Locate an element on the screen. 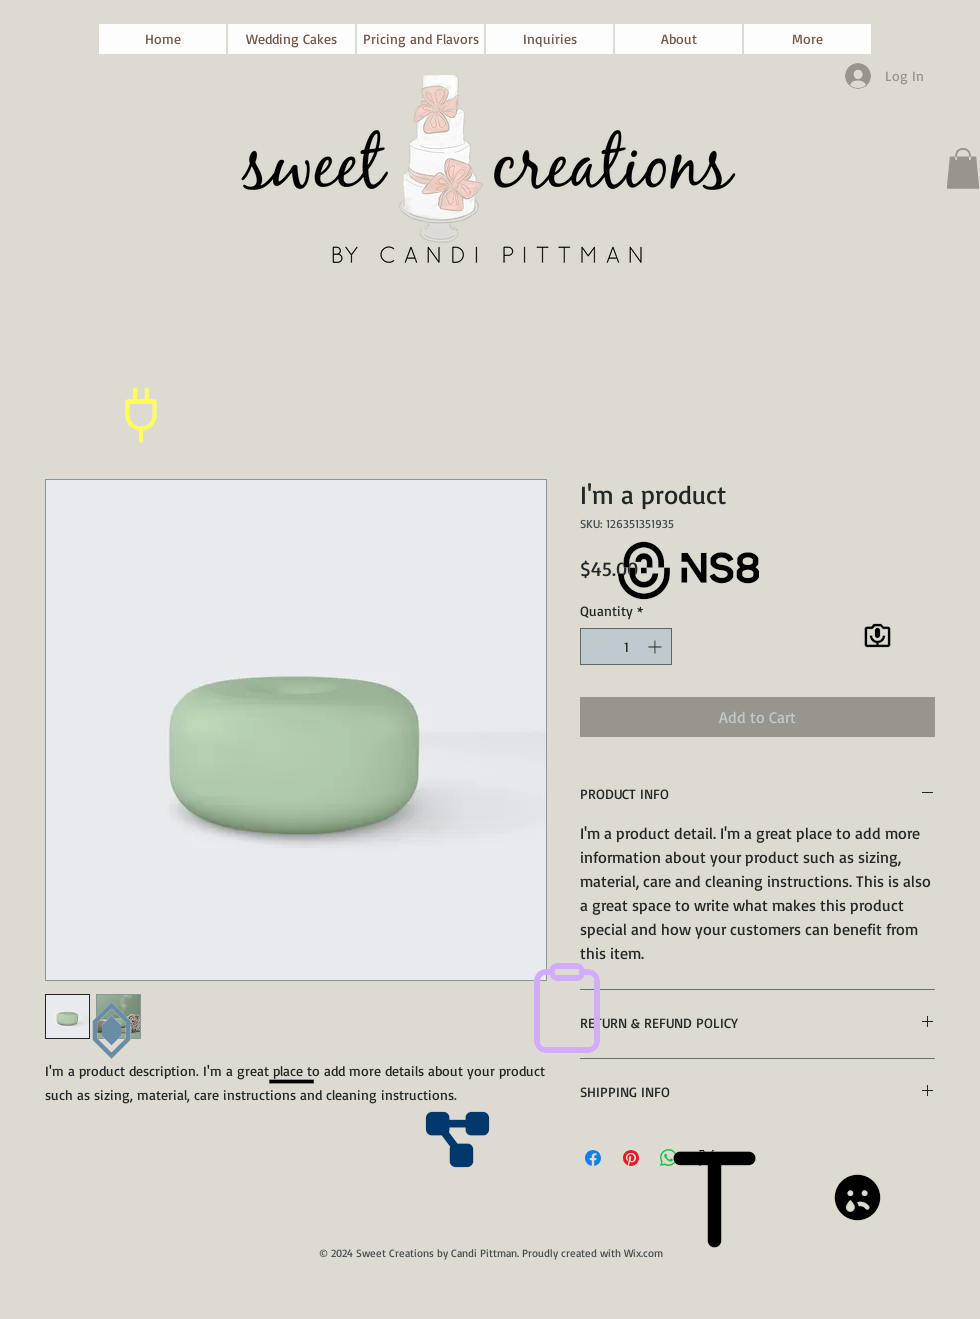  connect to a power source or external device is located at coordinates (141, 415).